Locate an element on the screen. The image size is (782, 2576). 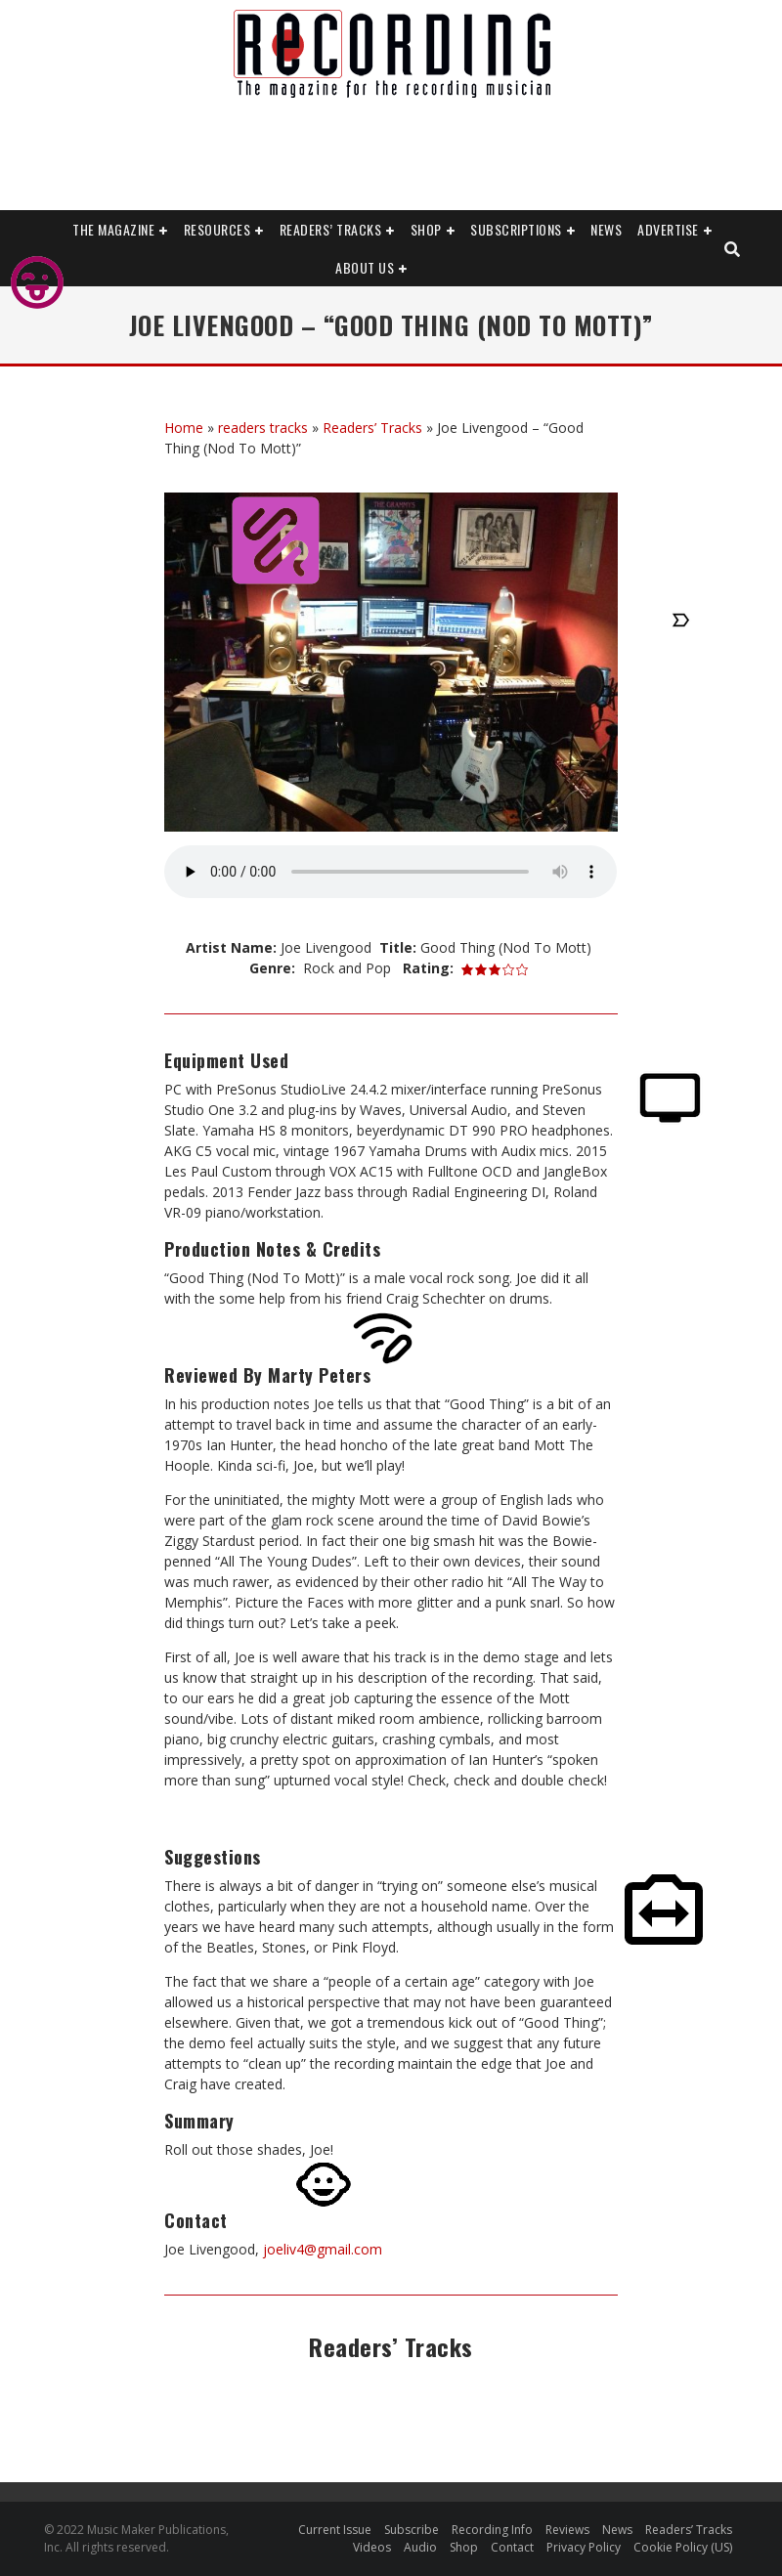
edit or rename wifi network settings is located at coordinates (382, 1334).